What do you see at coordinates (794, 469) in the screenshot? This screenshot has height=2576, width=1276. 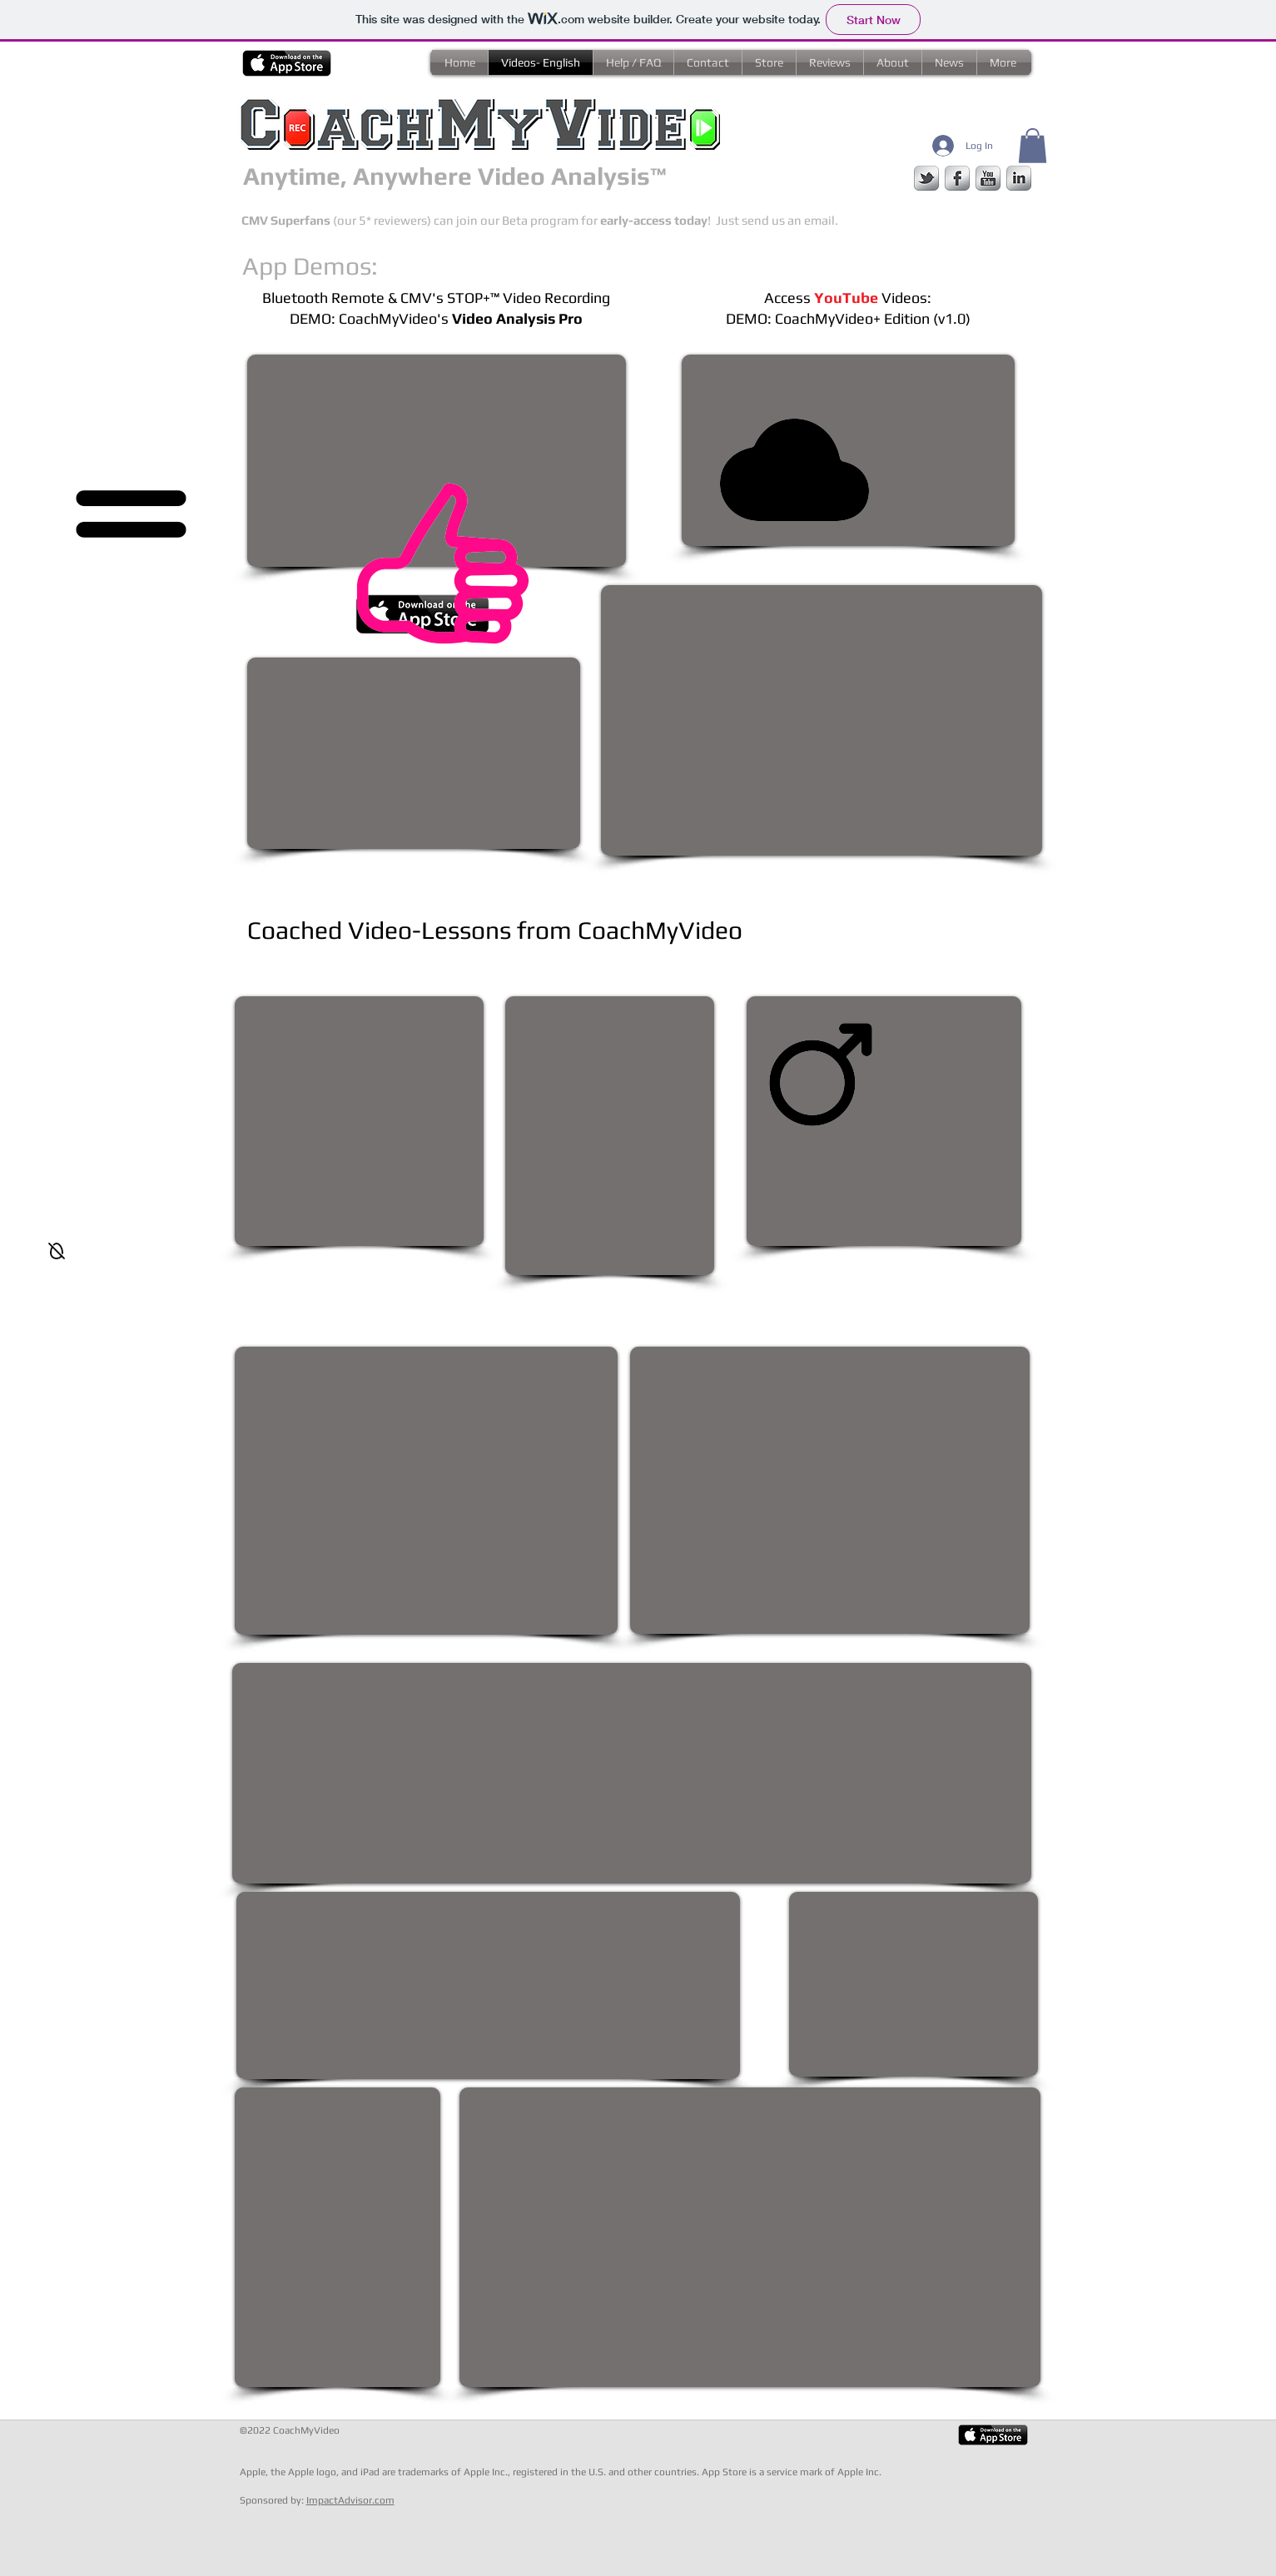 I see `access cloud storage` at bounding box center [794, 469].